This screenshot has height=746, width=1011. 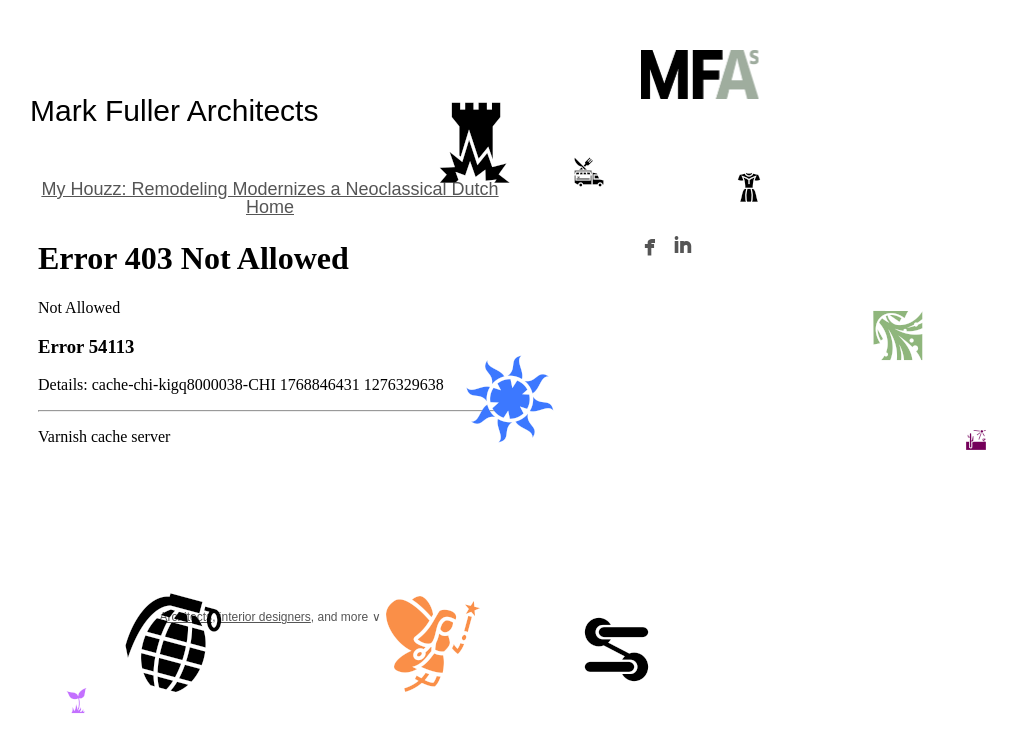 What do you see at coordinates (976, 440) in the screenshot?
I see `indicates desert or arid climate zone` at bounding box center [976, 440].